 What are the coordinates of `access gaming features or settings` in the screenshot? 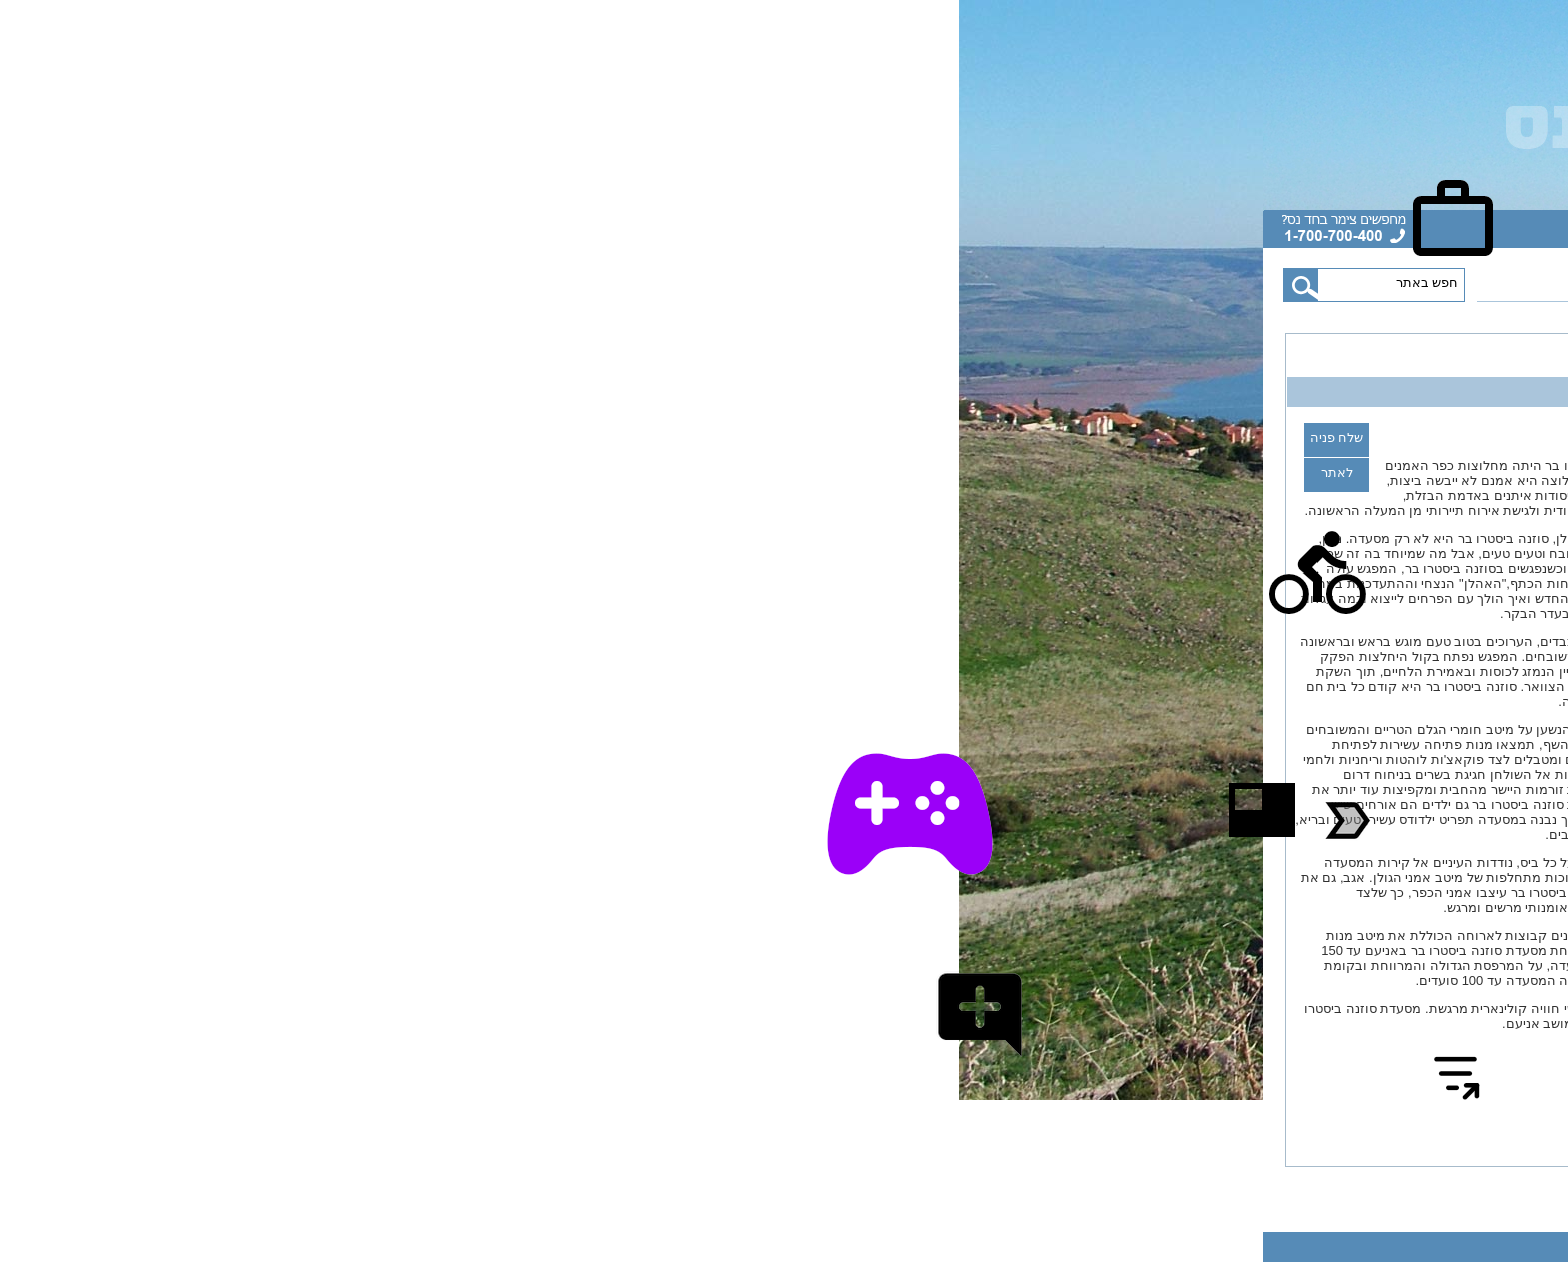 It's located at (910, 814).